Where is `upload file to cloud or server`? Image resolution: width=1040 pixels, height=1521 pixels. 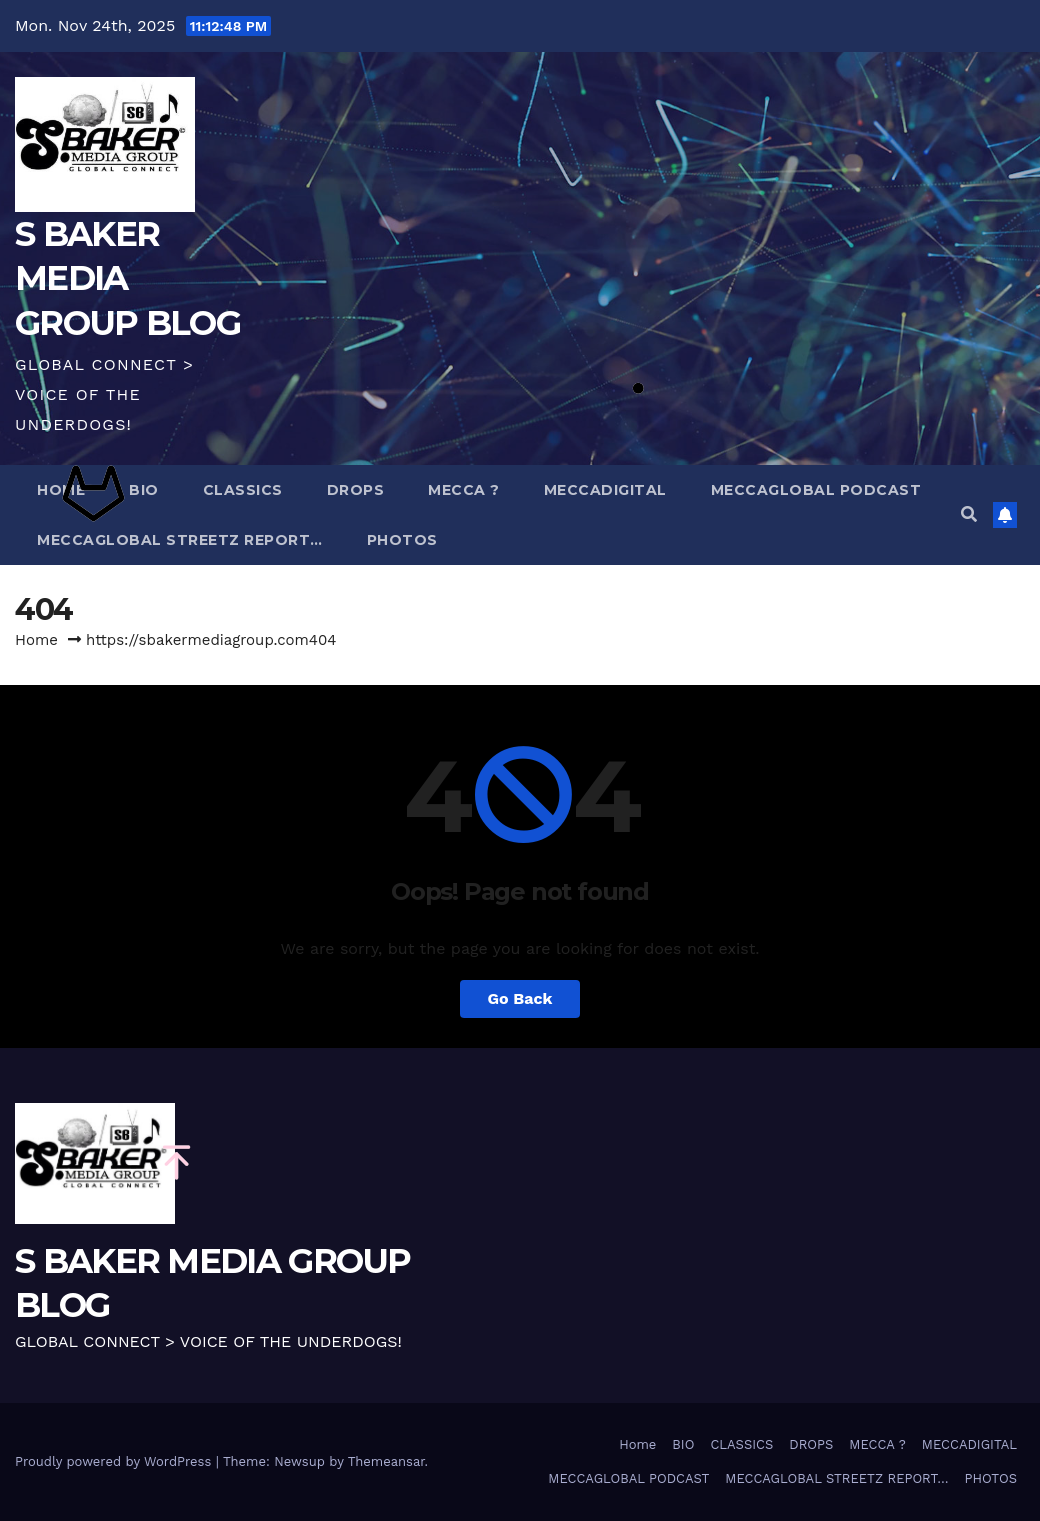 upload file to cloud or server is located at coordinates (176, 1162).